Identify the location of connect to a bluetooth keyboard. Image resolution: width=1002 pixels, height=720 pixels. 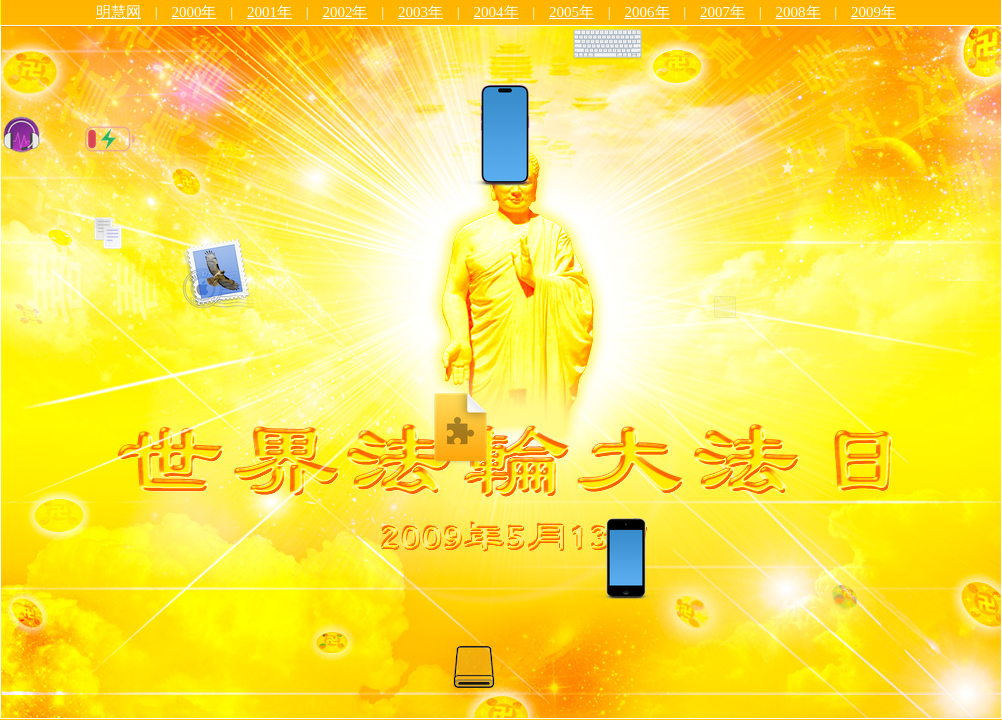
(607, 43).